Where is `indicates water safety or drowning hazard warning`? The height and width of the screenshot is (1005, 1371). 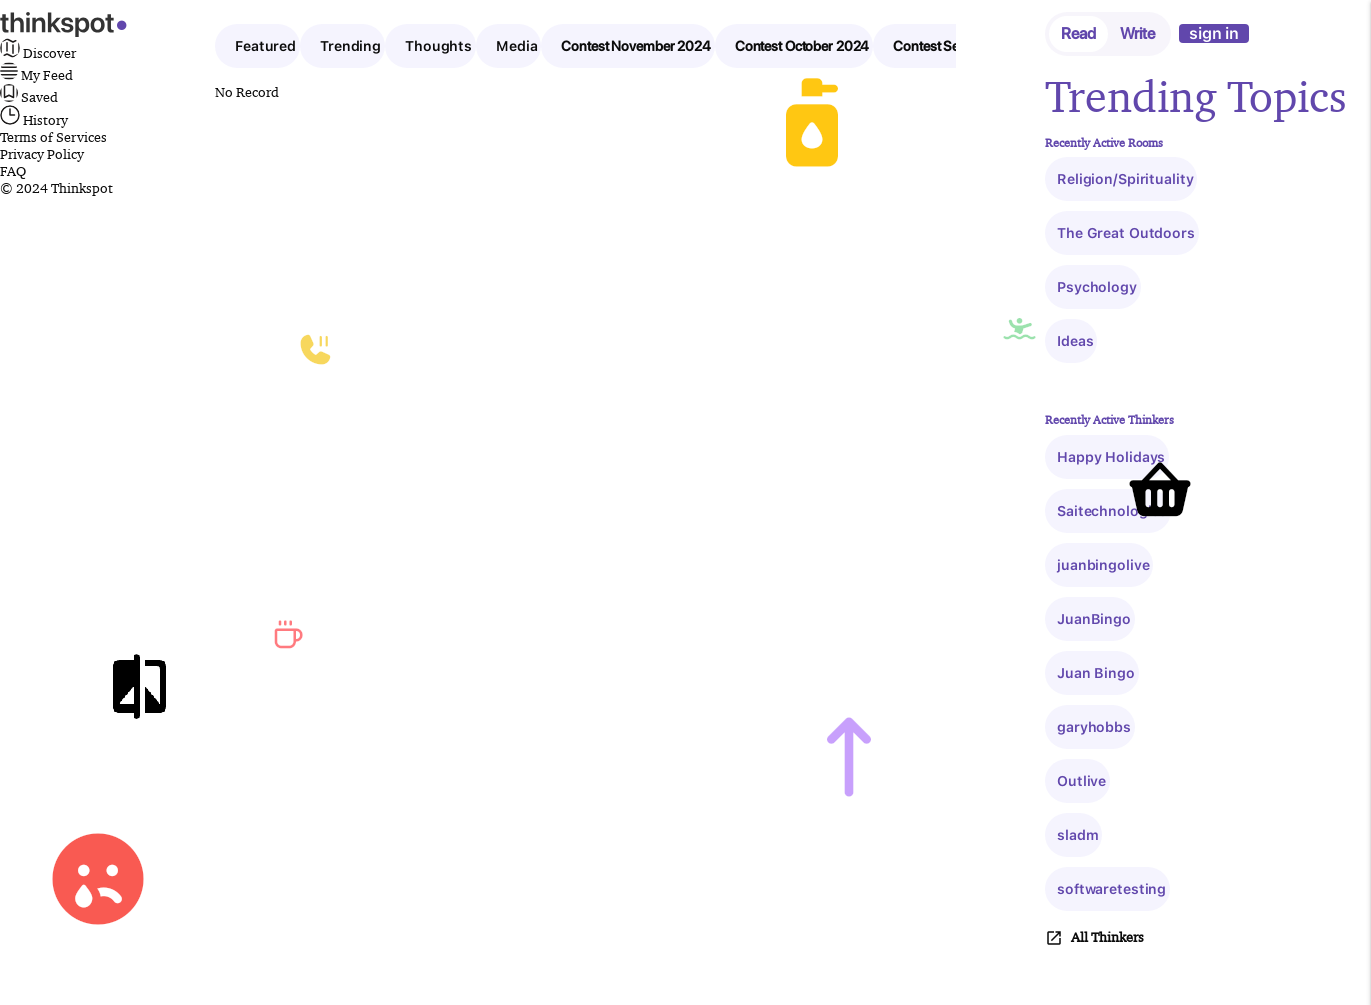 indicates water safety or drowning hazard warning is located at coordinates (1019, 329).